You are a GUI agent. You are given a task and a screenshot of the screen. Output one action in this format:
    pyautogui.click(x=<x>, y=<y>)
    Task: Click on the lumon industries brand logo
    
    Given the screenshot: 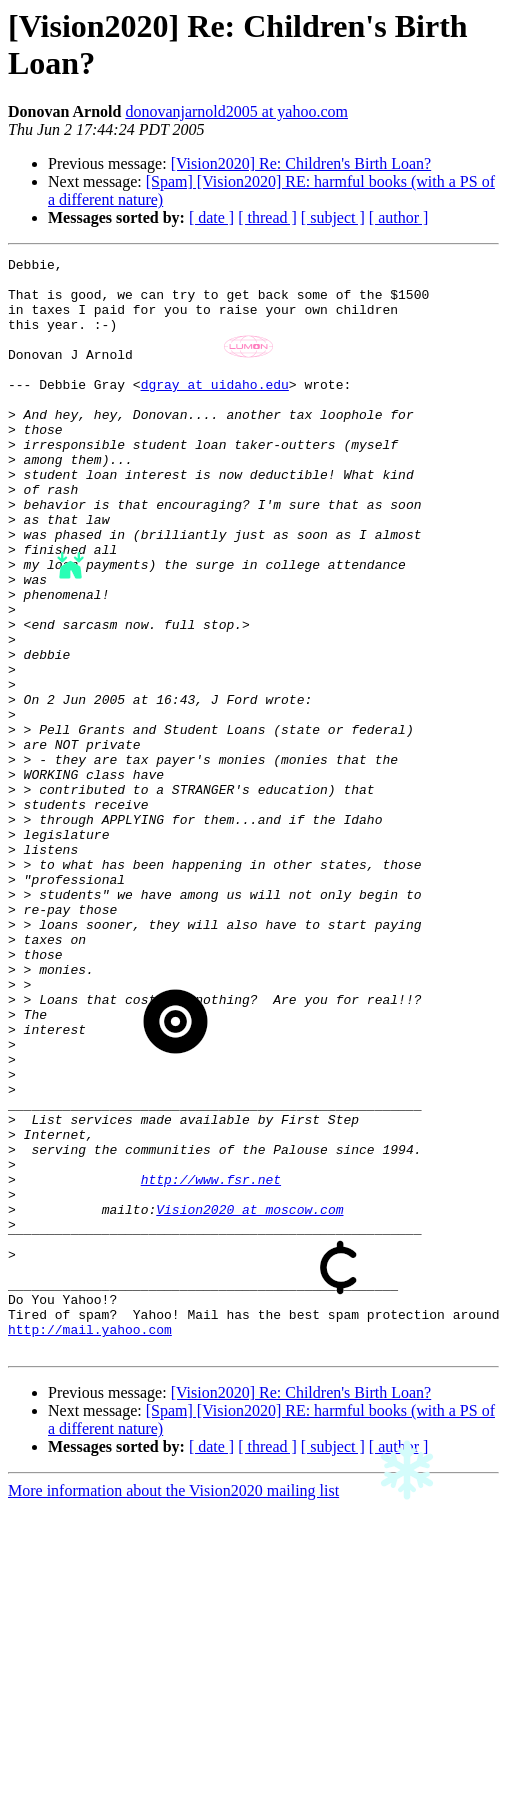 What is the action you would take?
    pyautogui.click(x=248, y=346)
    